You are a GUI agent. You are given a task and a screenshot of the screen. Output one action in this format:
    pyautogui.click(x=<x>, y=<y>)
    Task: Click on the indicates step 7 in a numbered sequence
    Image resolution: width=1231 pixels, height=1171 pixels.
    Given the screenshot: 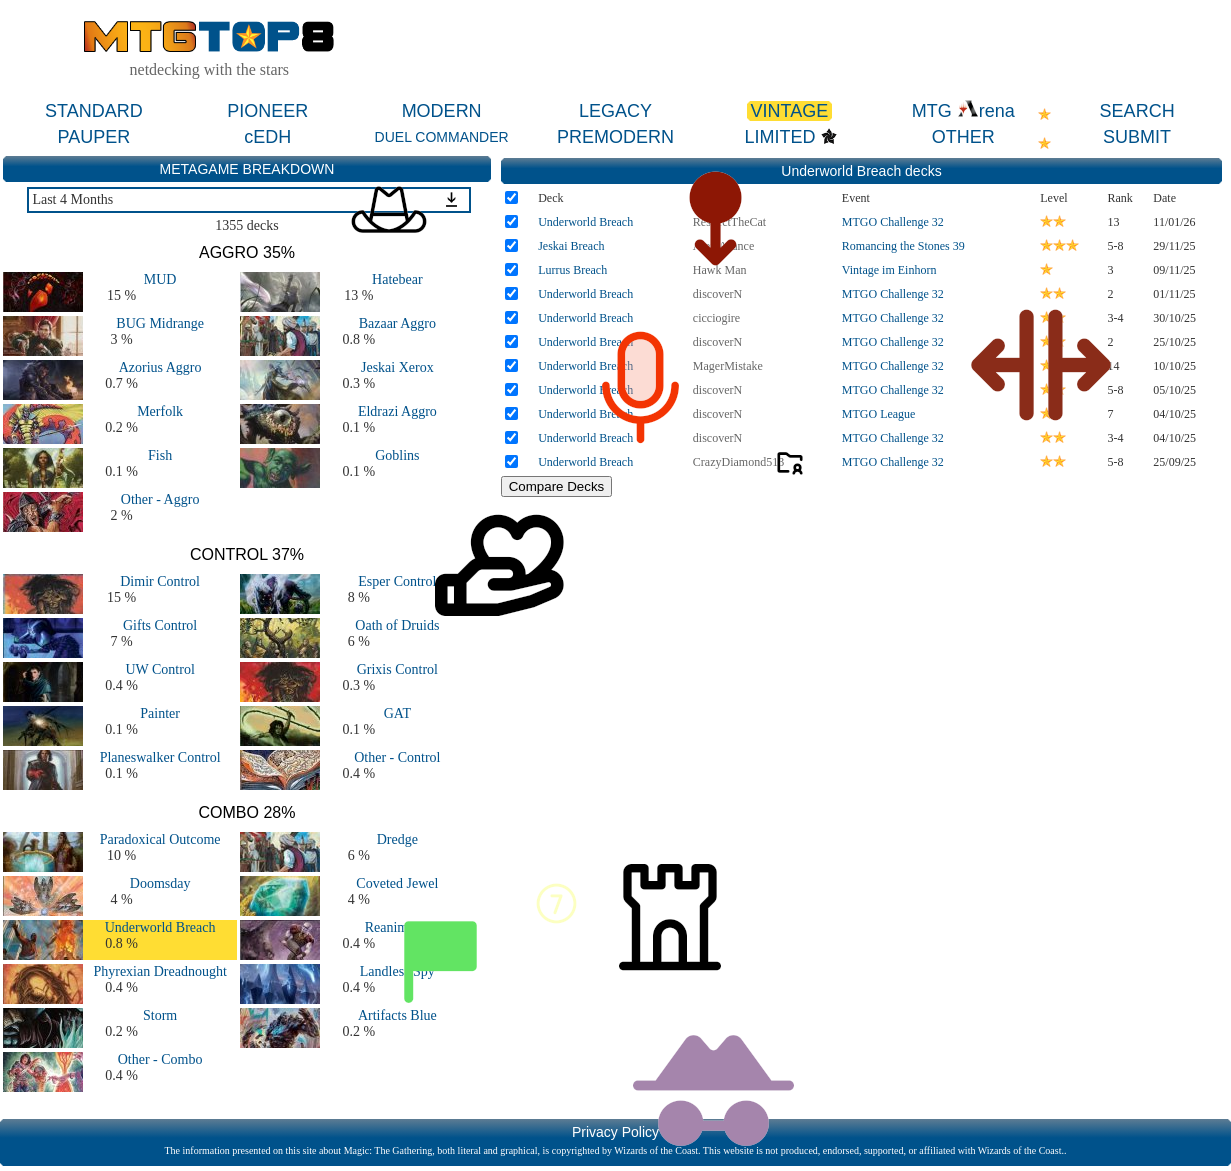 What is the action you would take?
    pyautogui.click(x=556, y=903)
    